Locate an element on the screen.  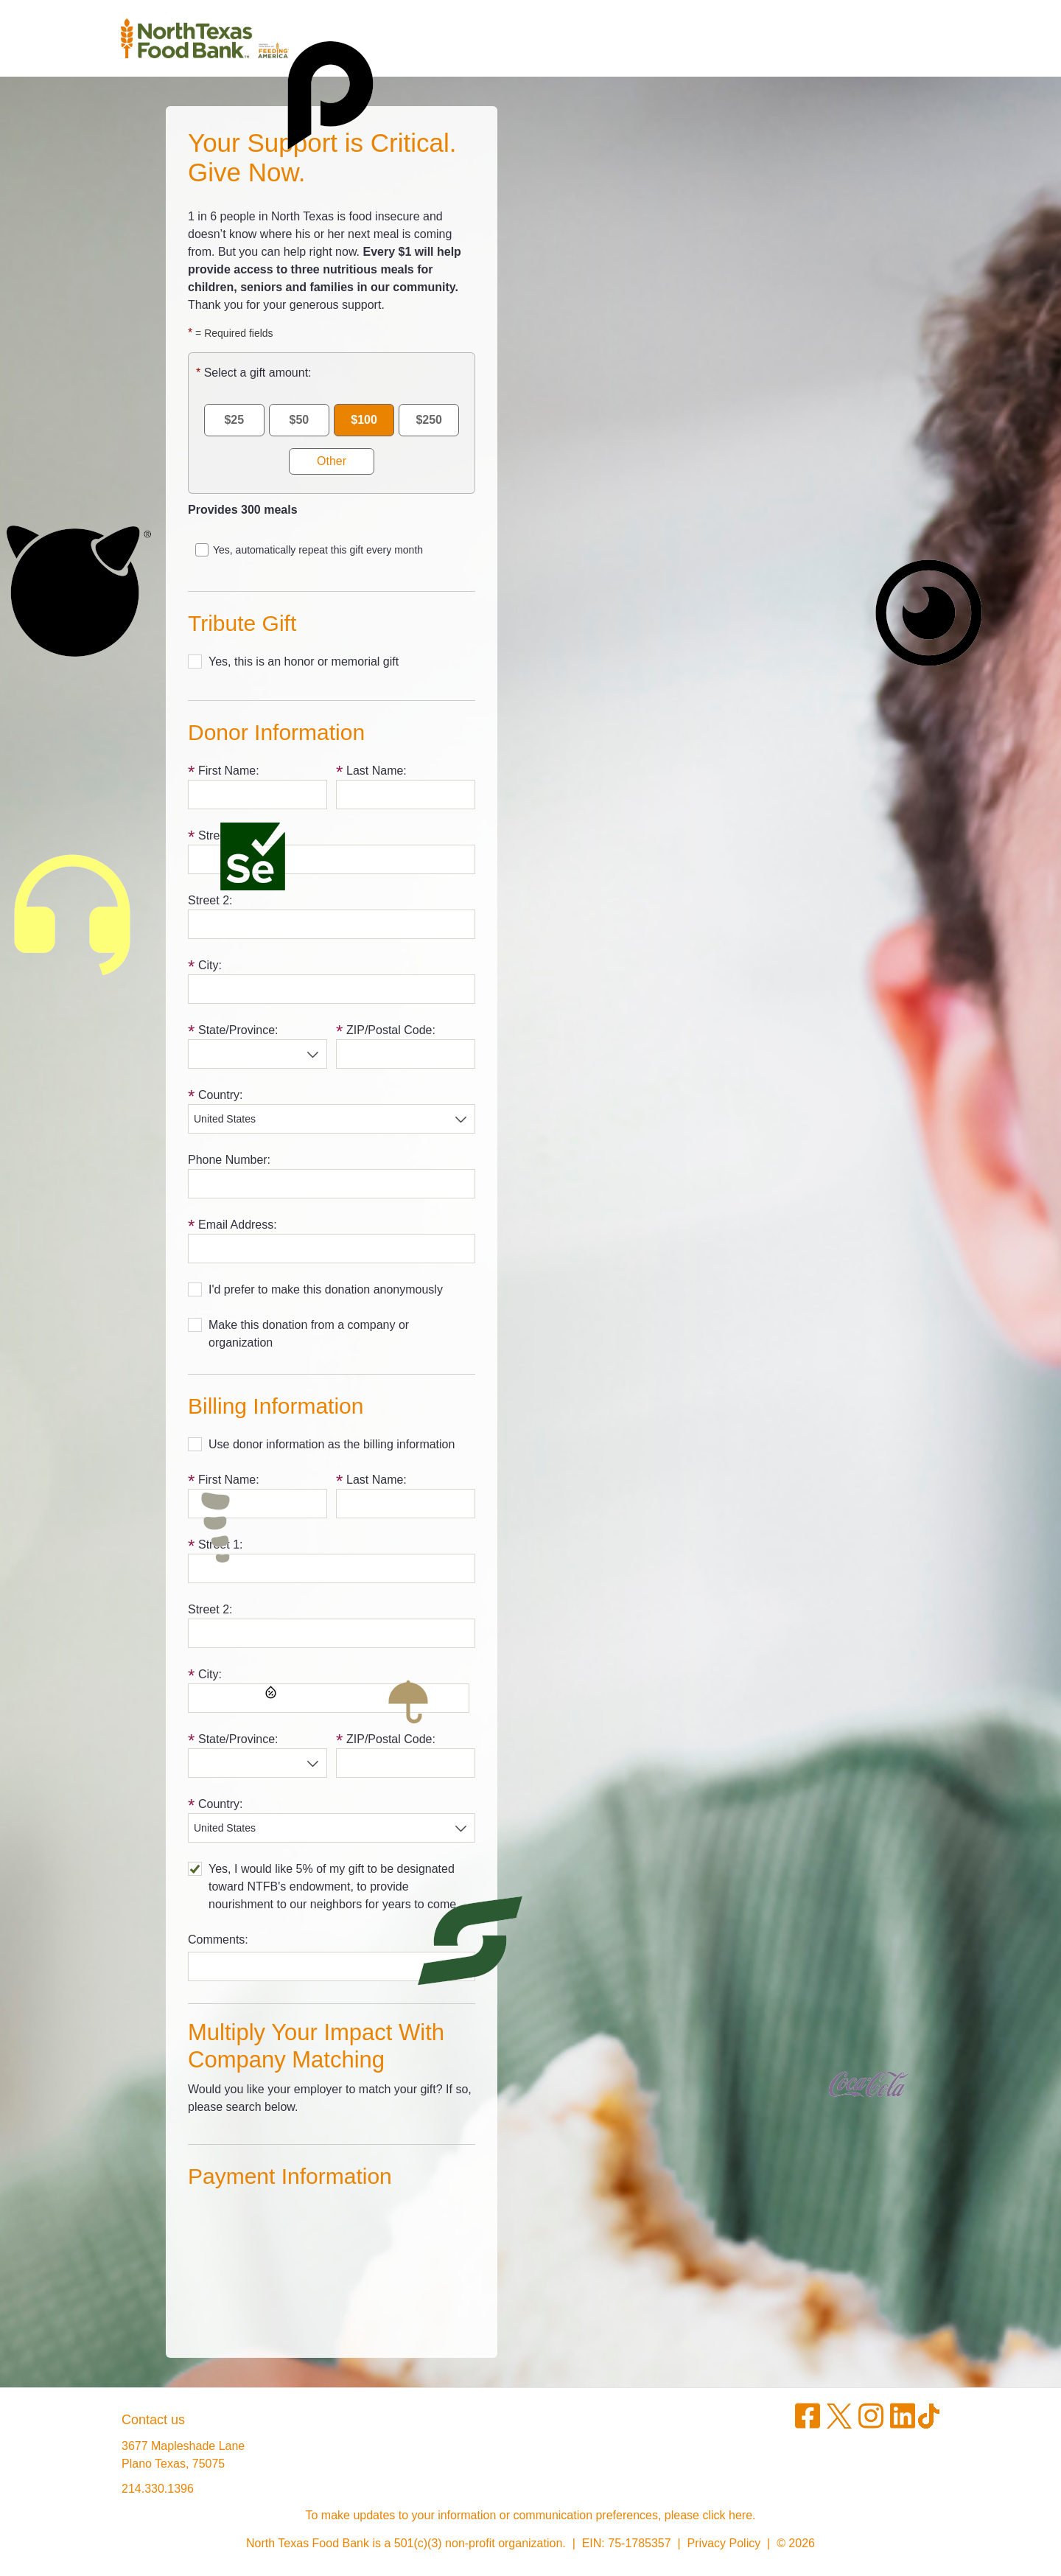
coca-cola brand logo is located at coordinates (869, 2084).